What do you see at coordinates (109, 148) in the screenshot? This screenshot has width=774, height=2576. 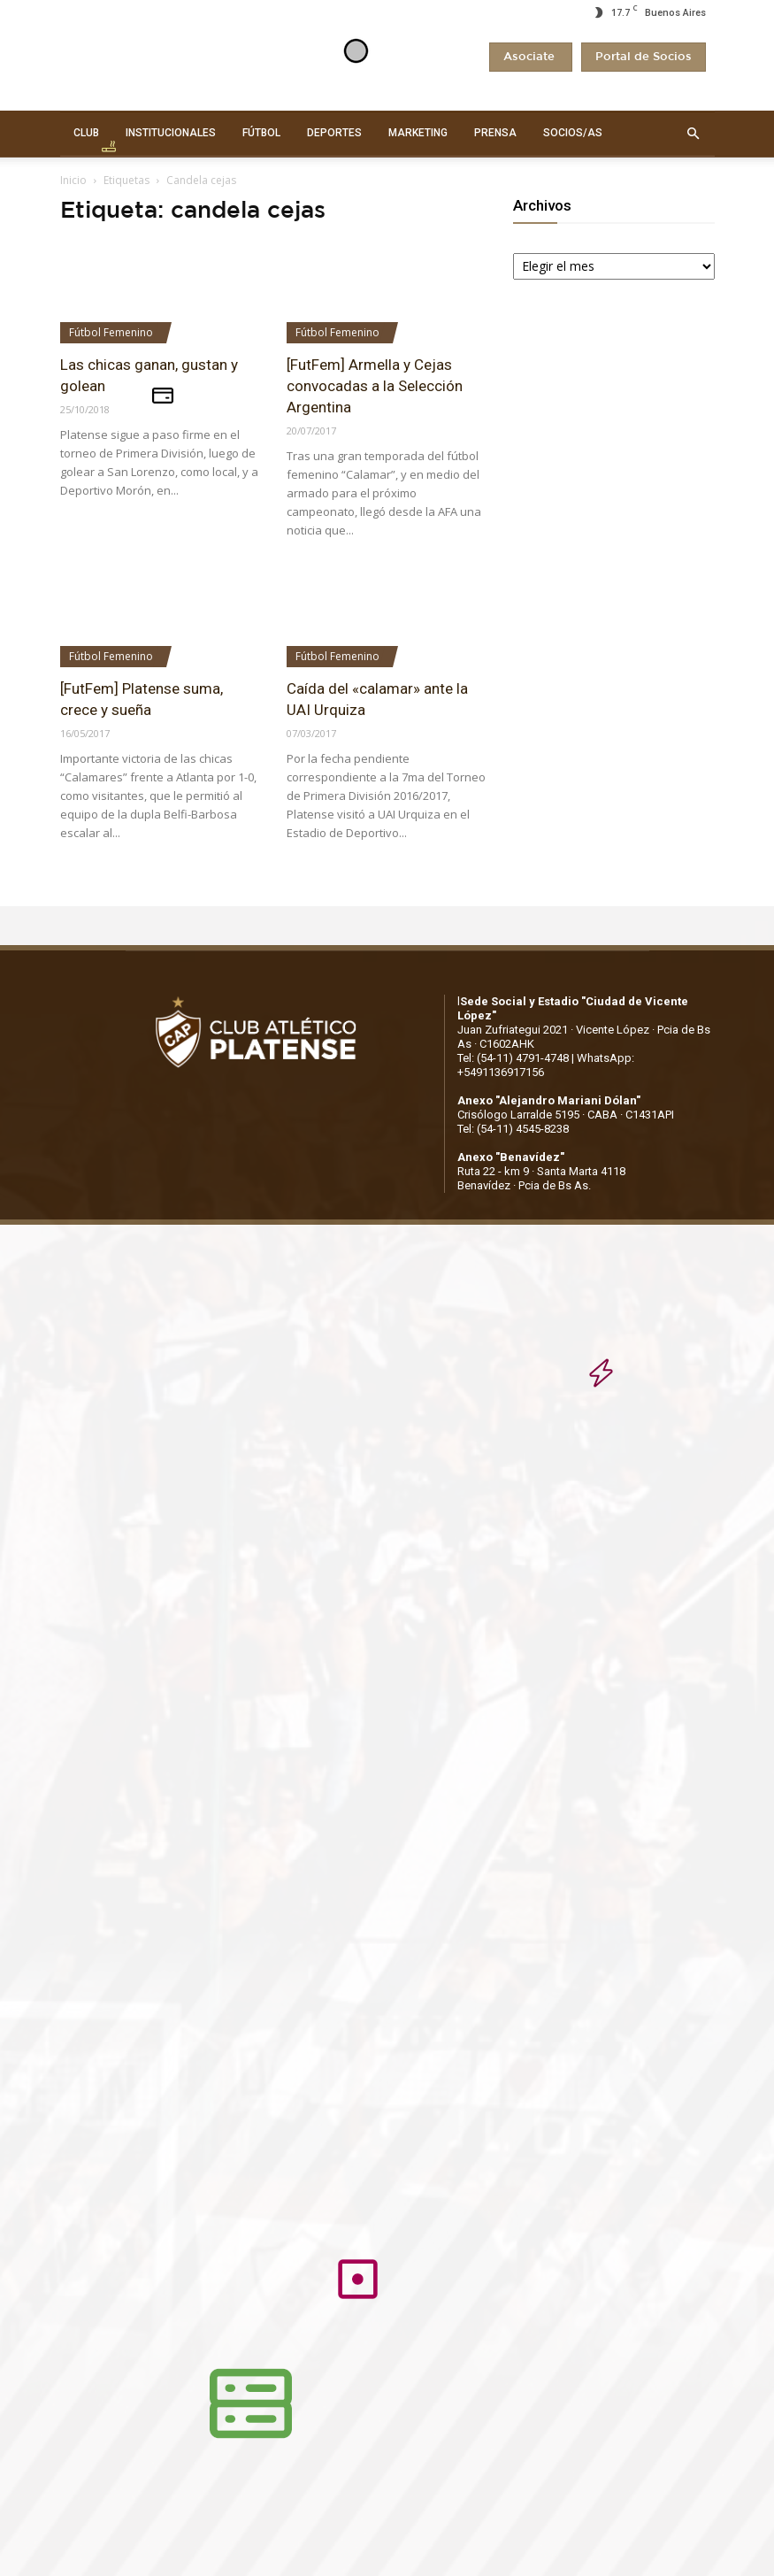 I see `indicates a designated smoking area` at bounding box center [109, 148].